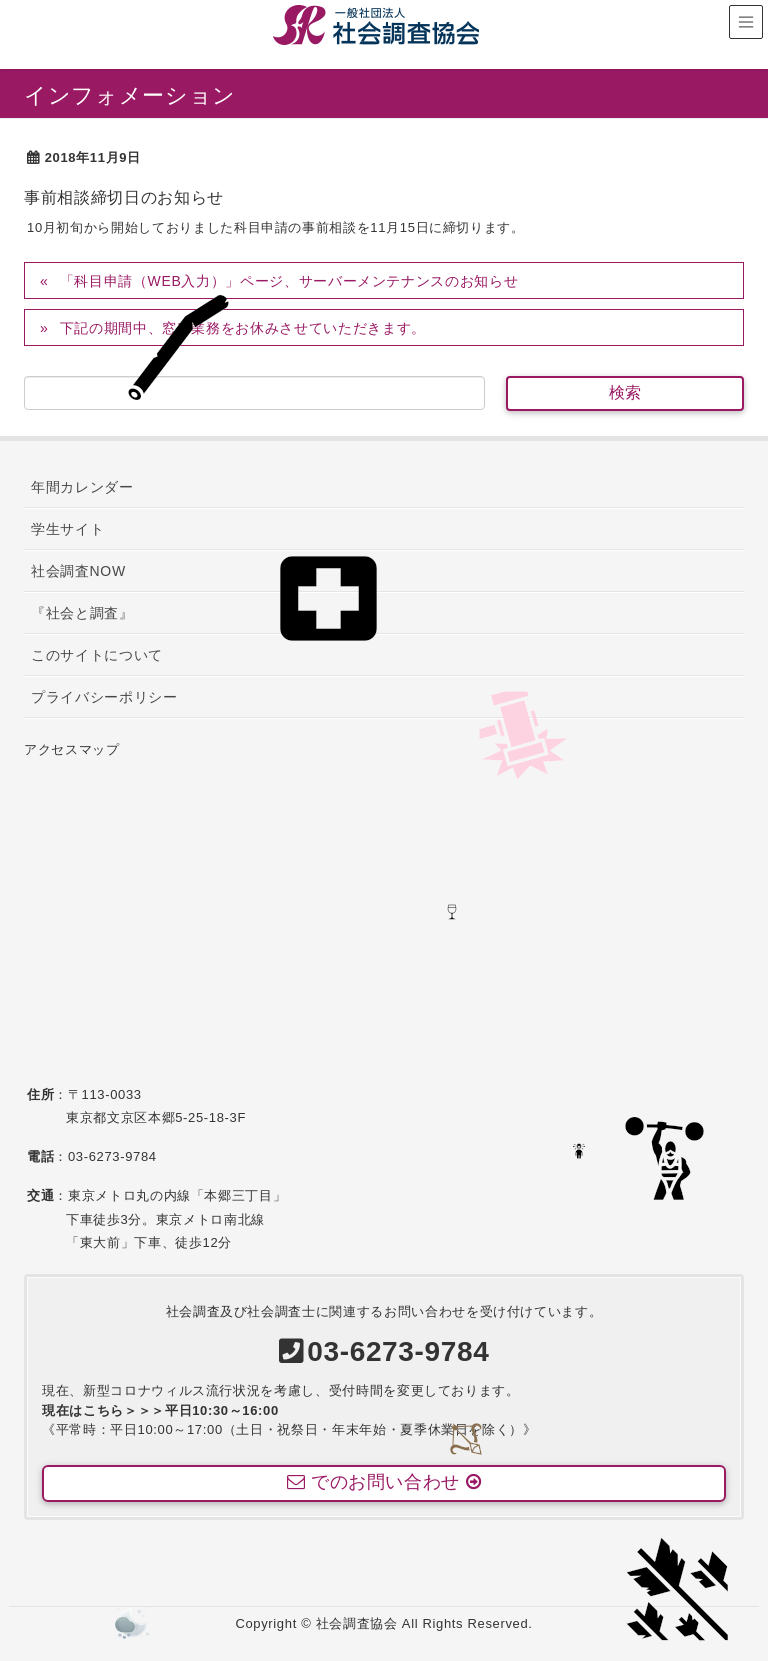  I want to click on launch multiple projectiles or arrows, so click(677, 1589).